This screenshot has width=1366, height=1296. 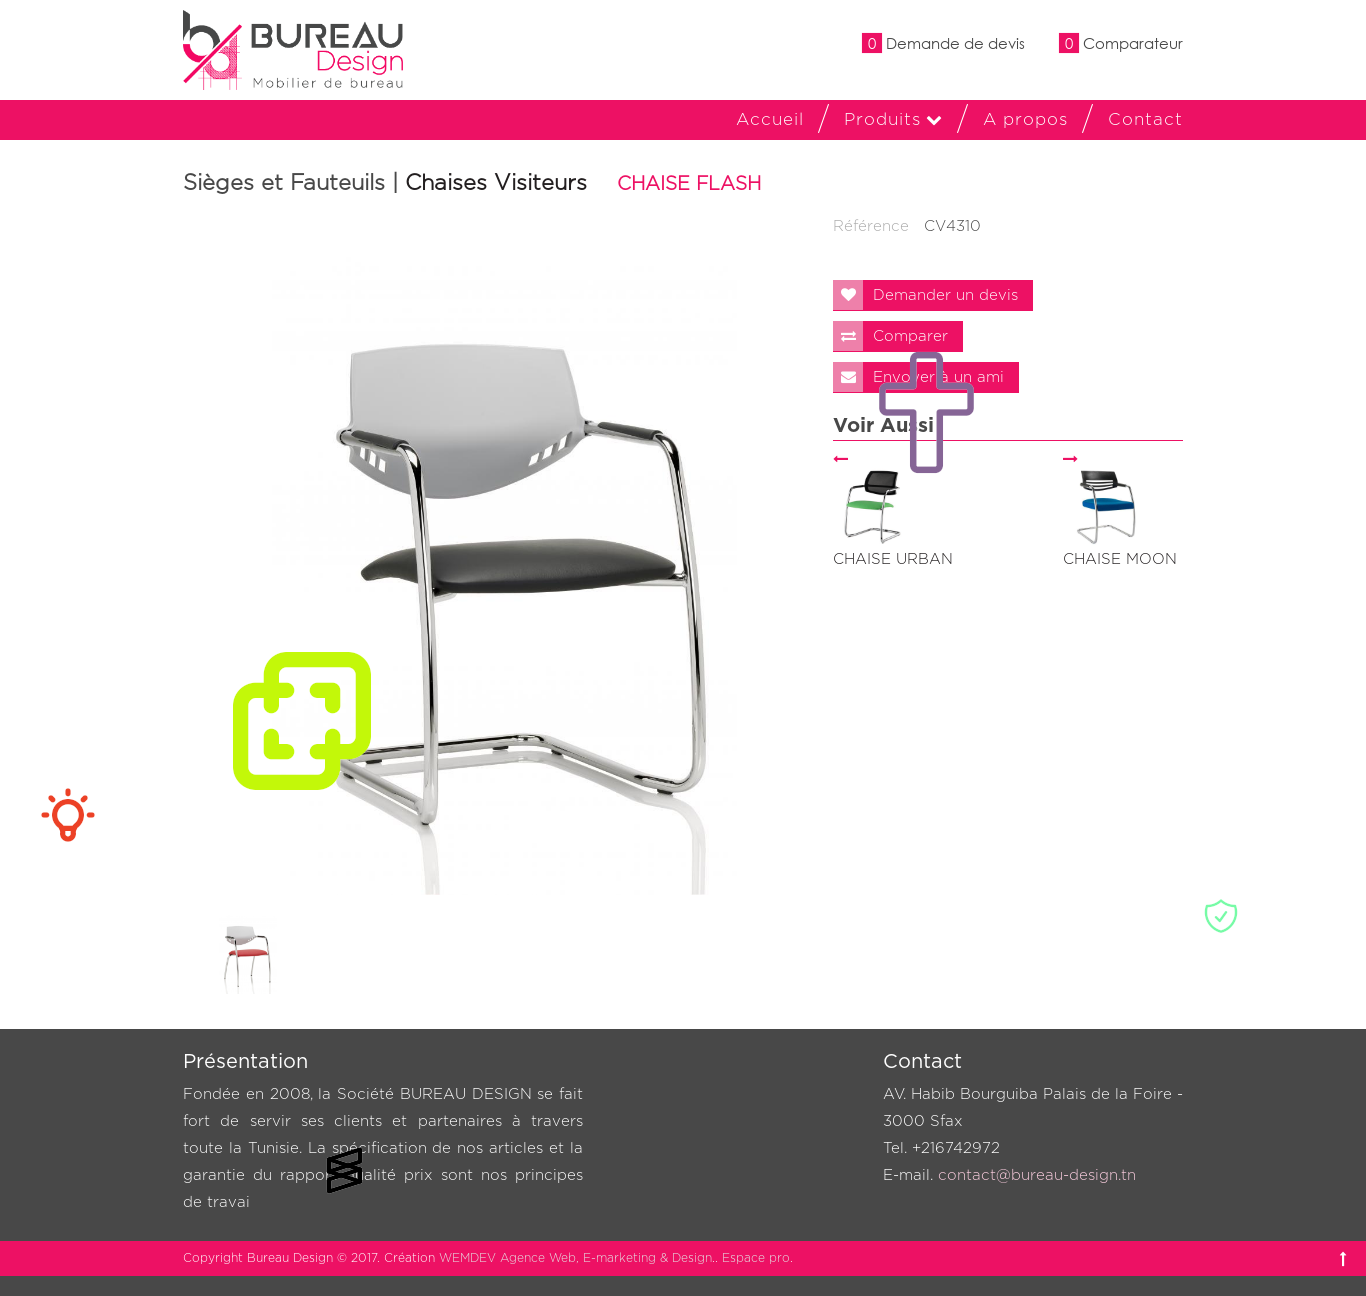 What do you see at coordinates (926, 412) in the screenshot?
I see `indicates a religious or faith-based feature` at bounding box center [926, 412].